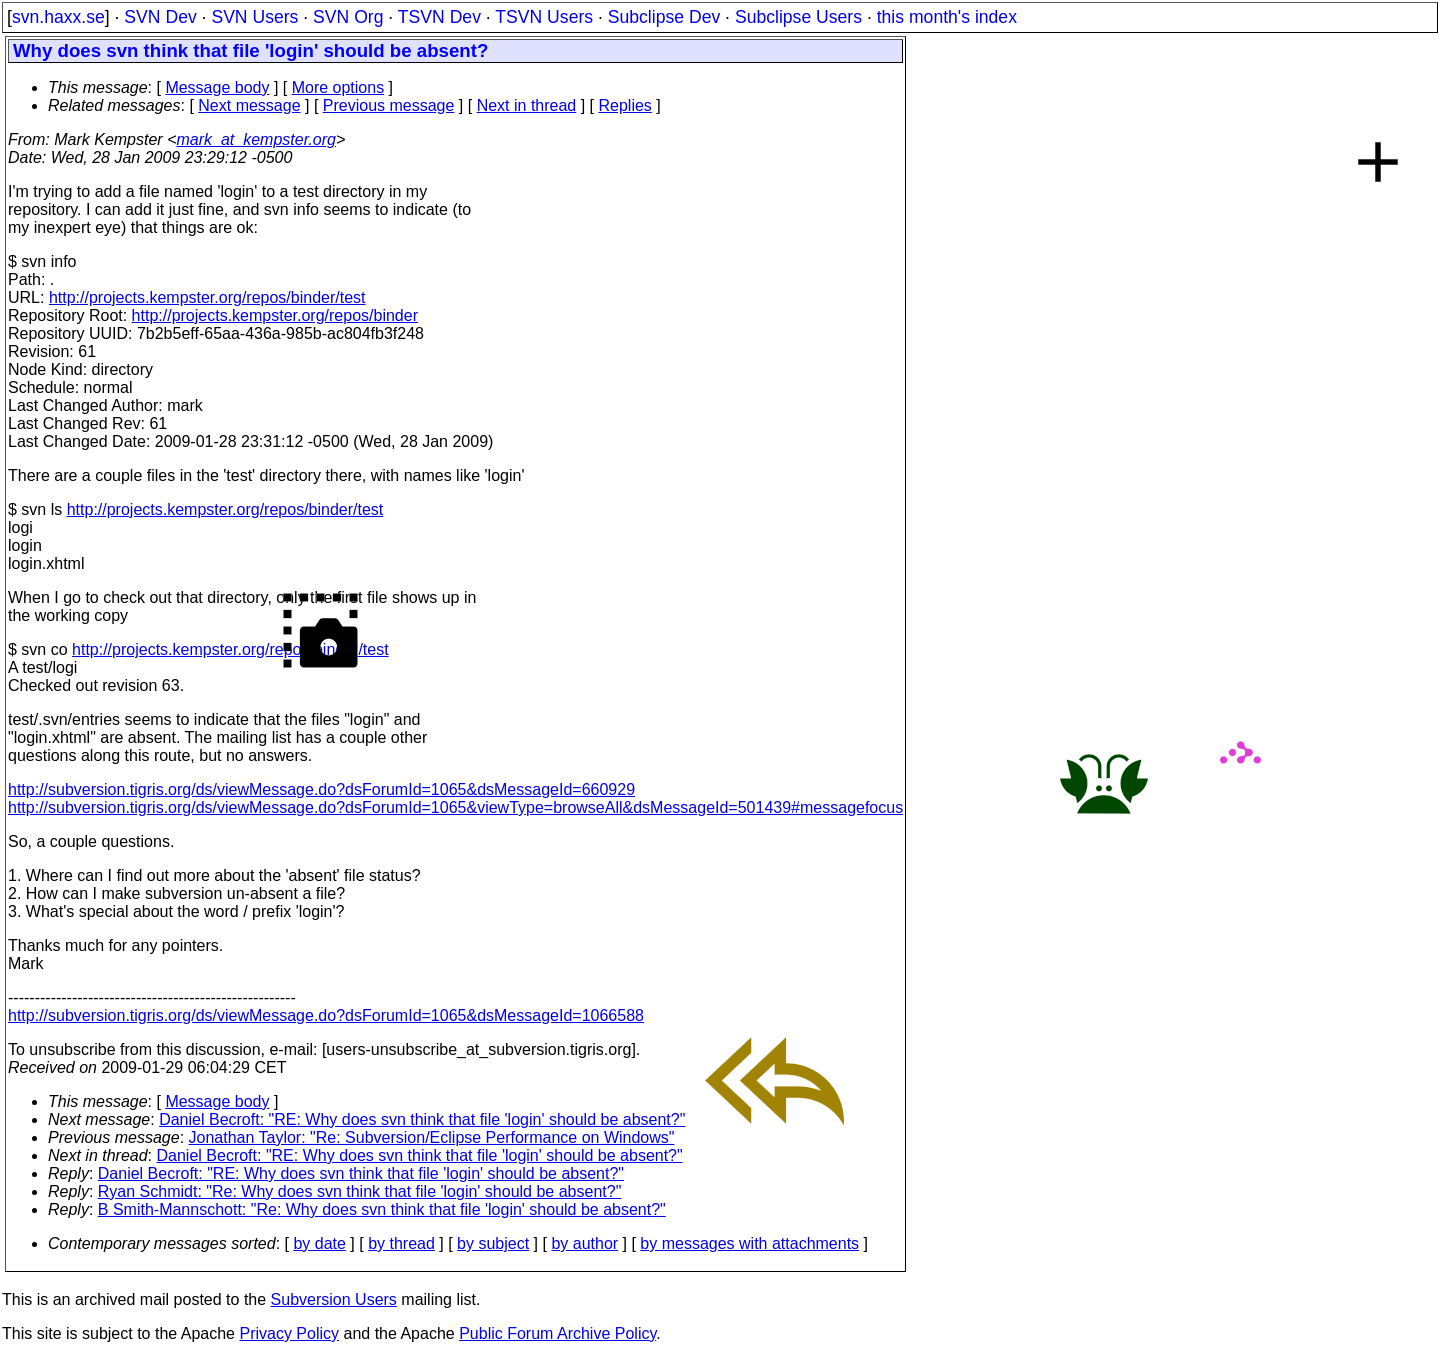  What do you see at coordinates (1378, 162) in the screenshot?
I see `add a new item` at bounding box center [1378, 162].